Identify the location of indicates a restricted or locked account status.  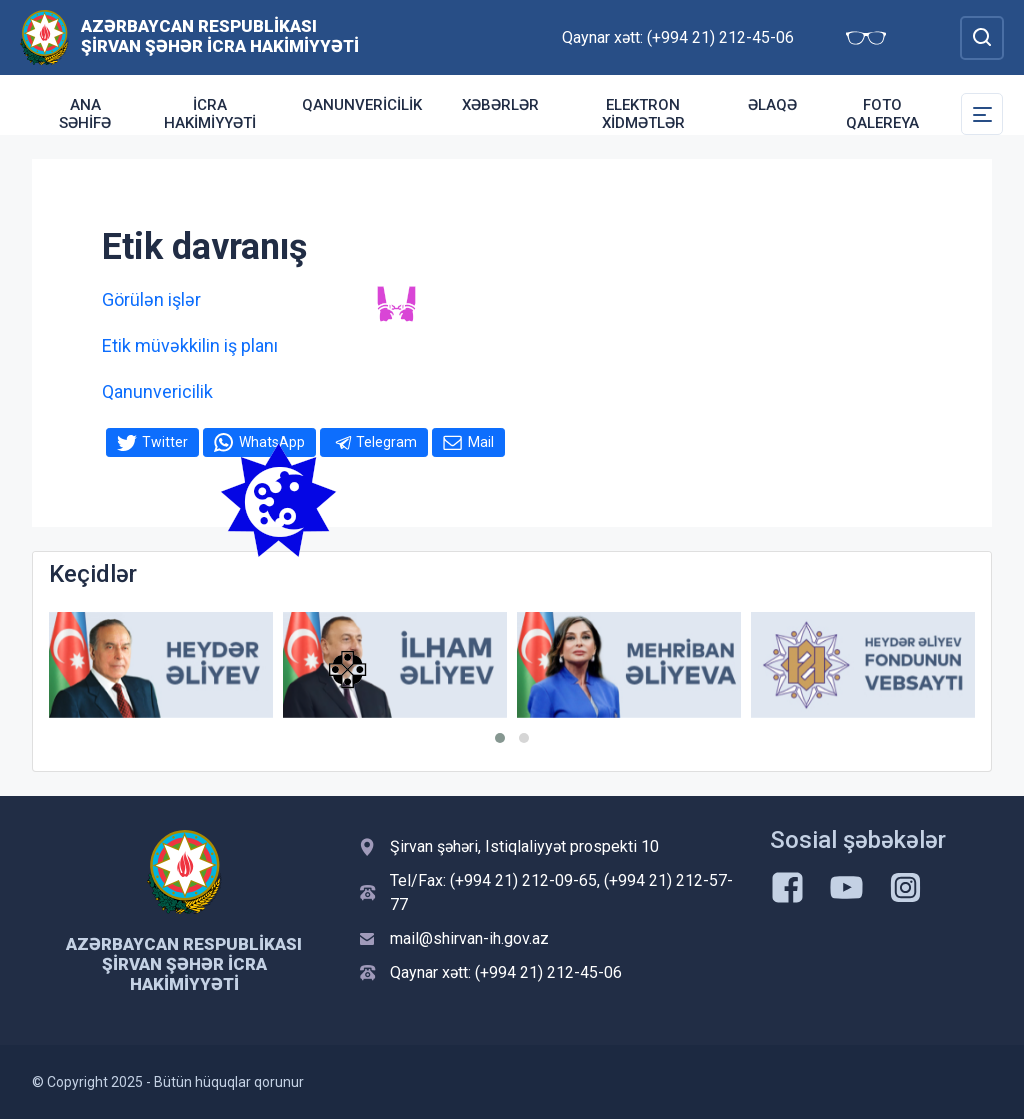
(396, 305).